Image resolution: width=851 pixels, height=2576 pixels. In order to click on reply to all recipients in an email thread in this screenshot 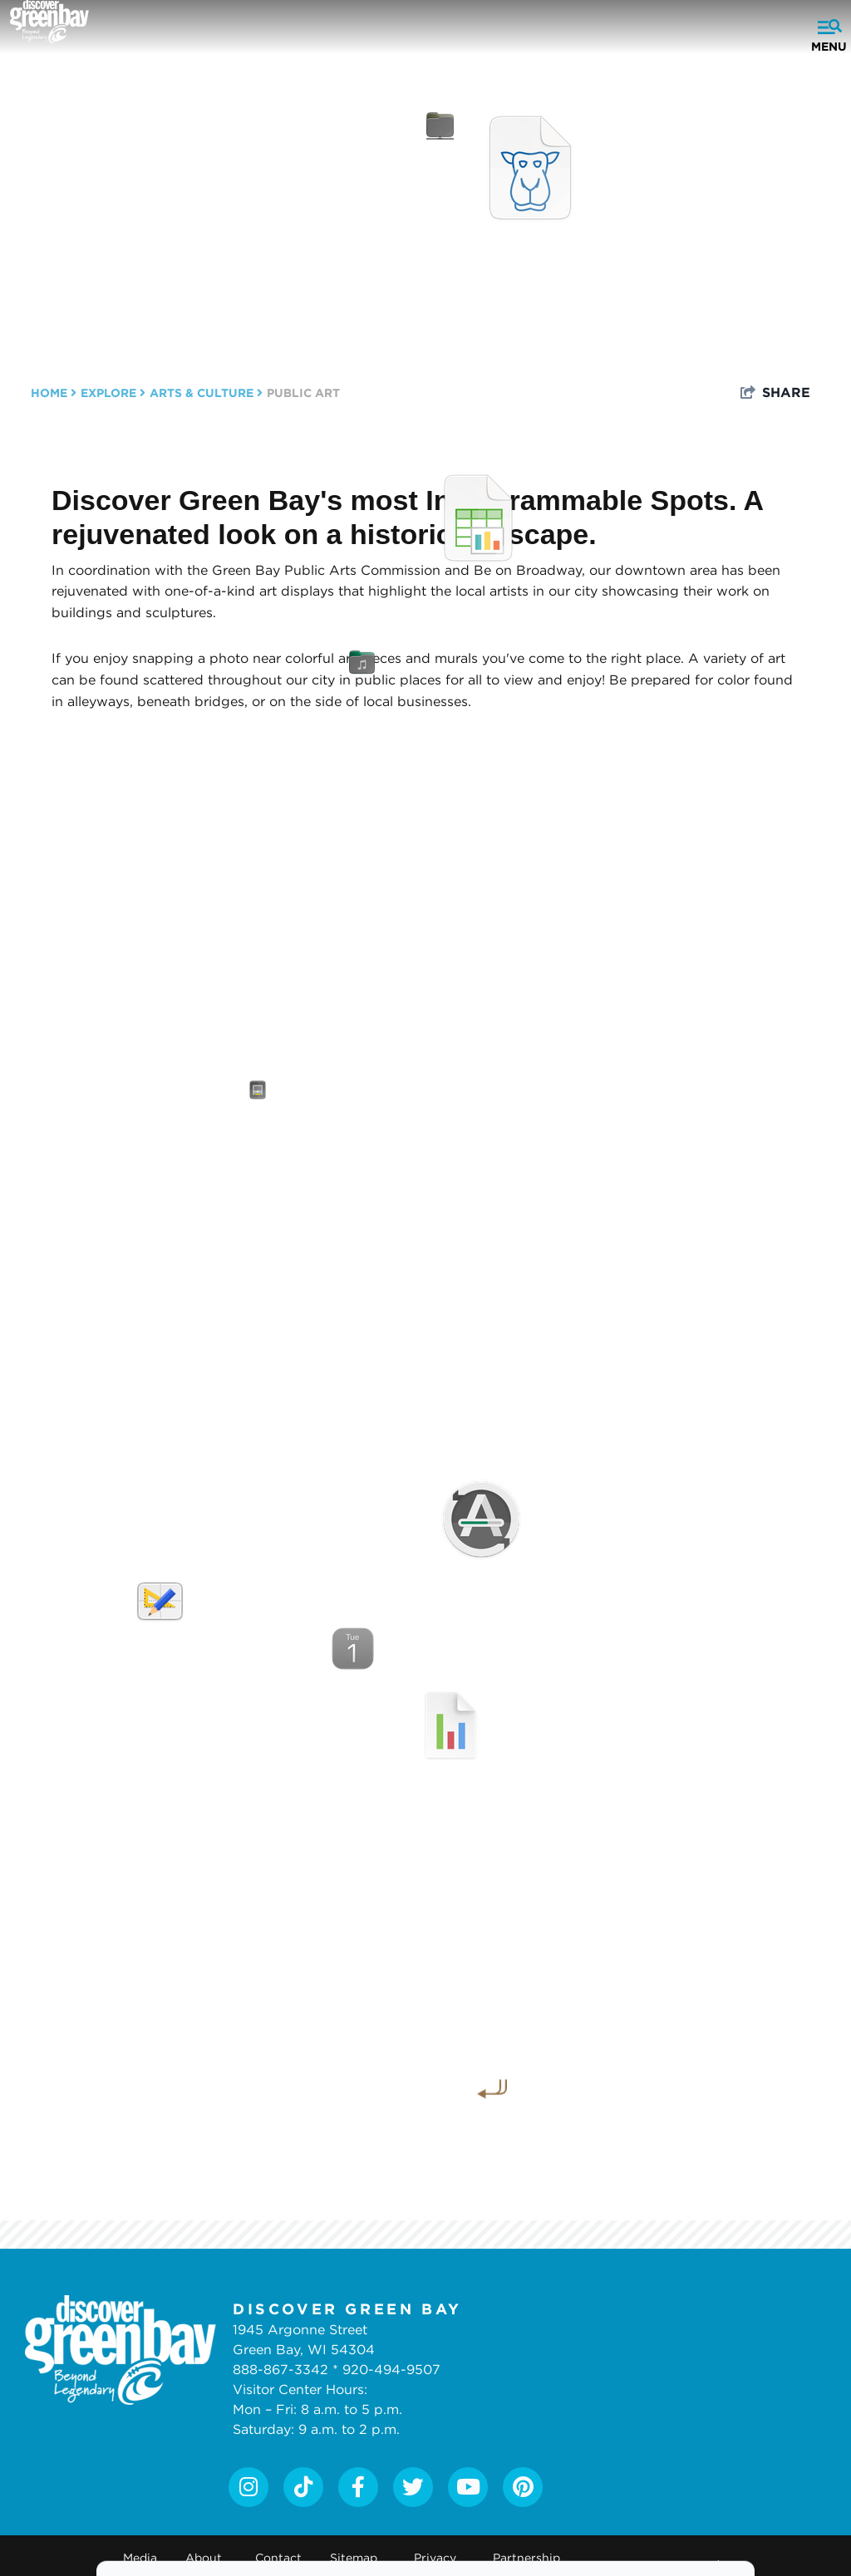, I will do `click(491, 2087)`.